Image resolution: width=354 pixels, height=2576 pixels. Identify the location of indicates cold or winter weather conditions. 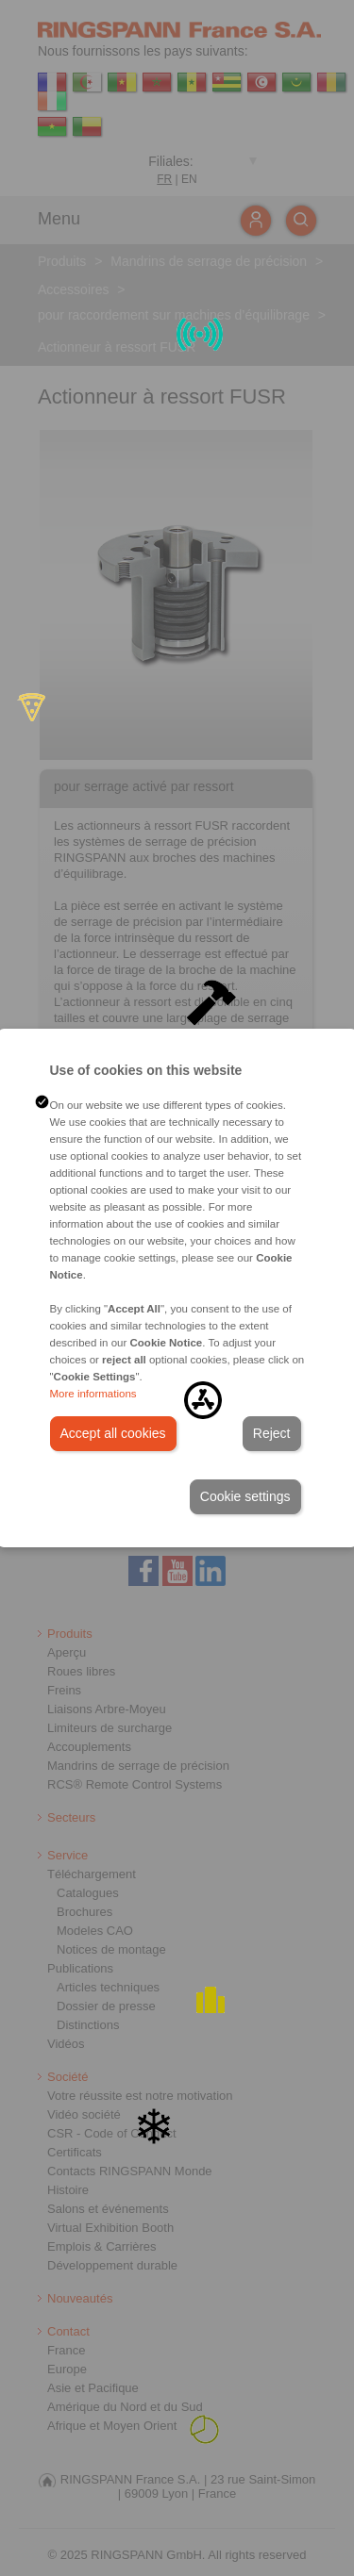
(154, 2126).